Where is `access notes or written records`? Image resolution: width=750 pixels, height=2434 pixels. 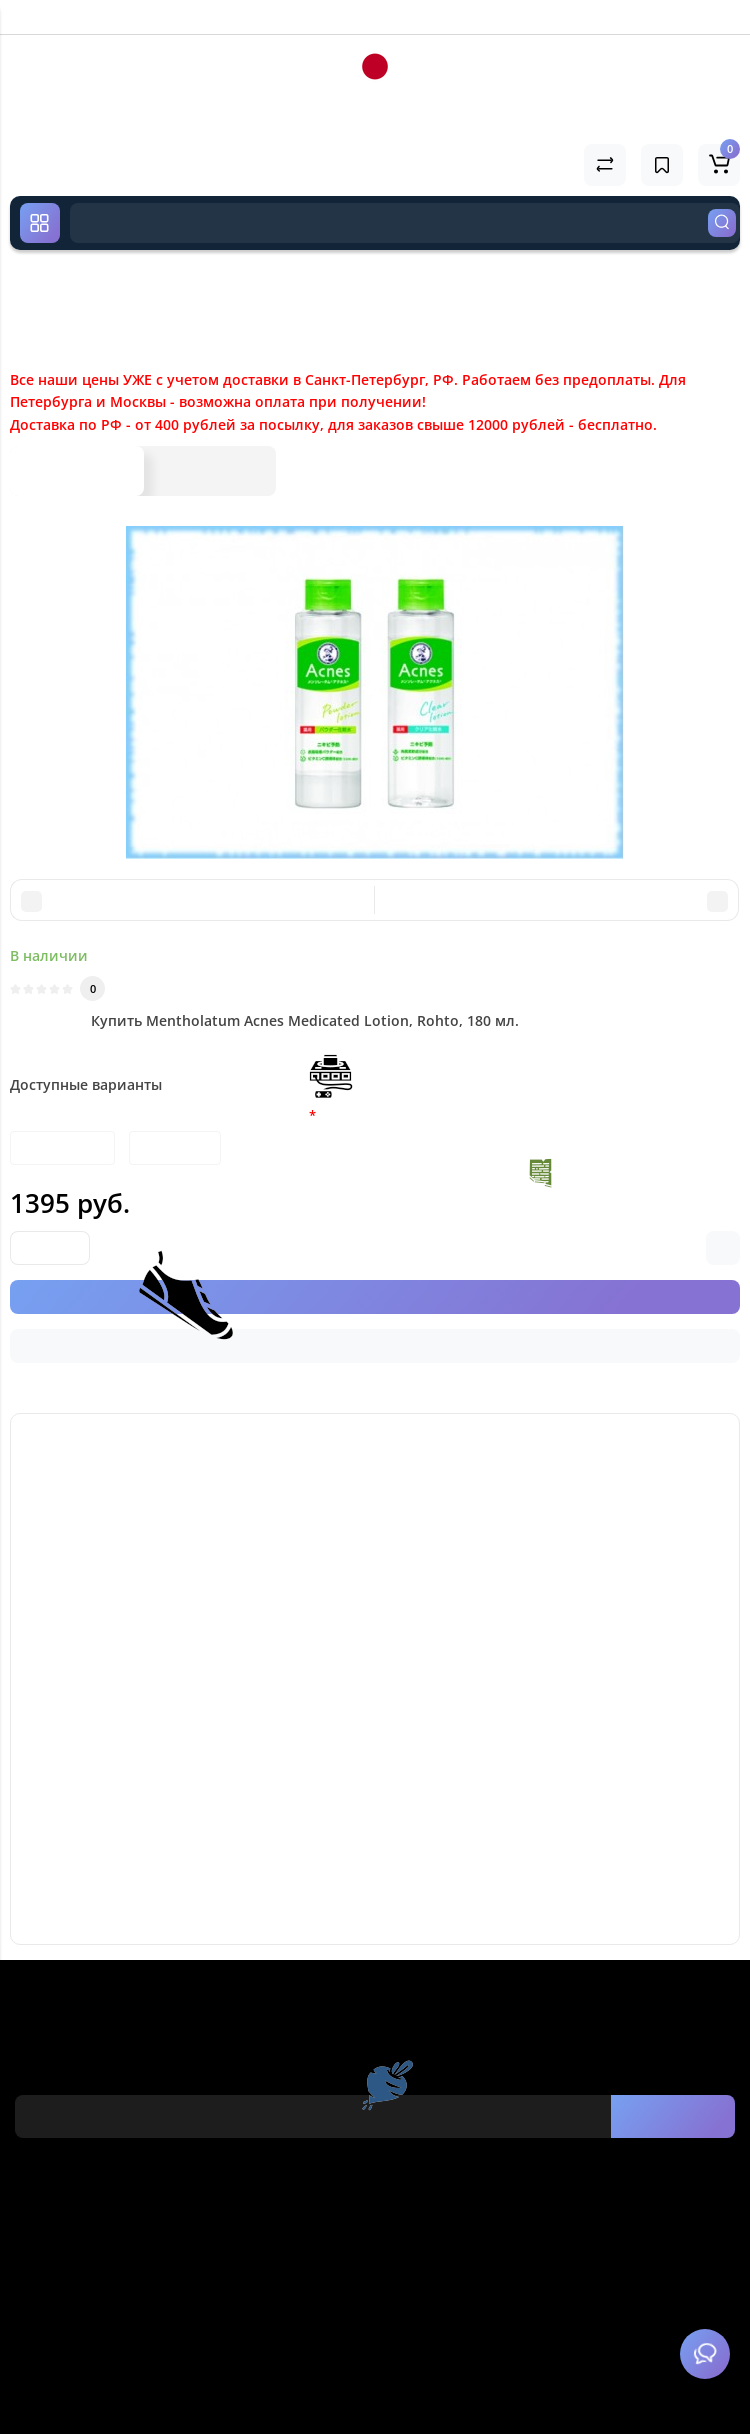 access notes or written records is located at coordinates (540, 1173).